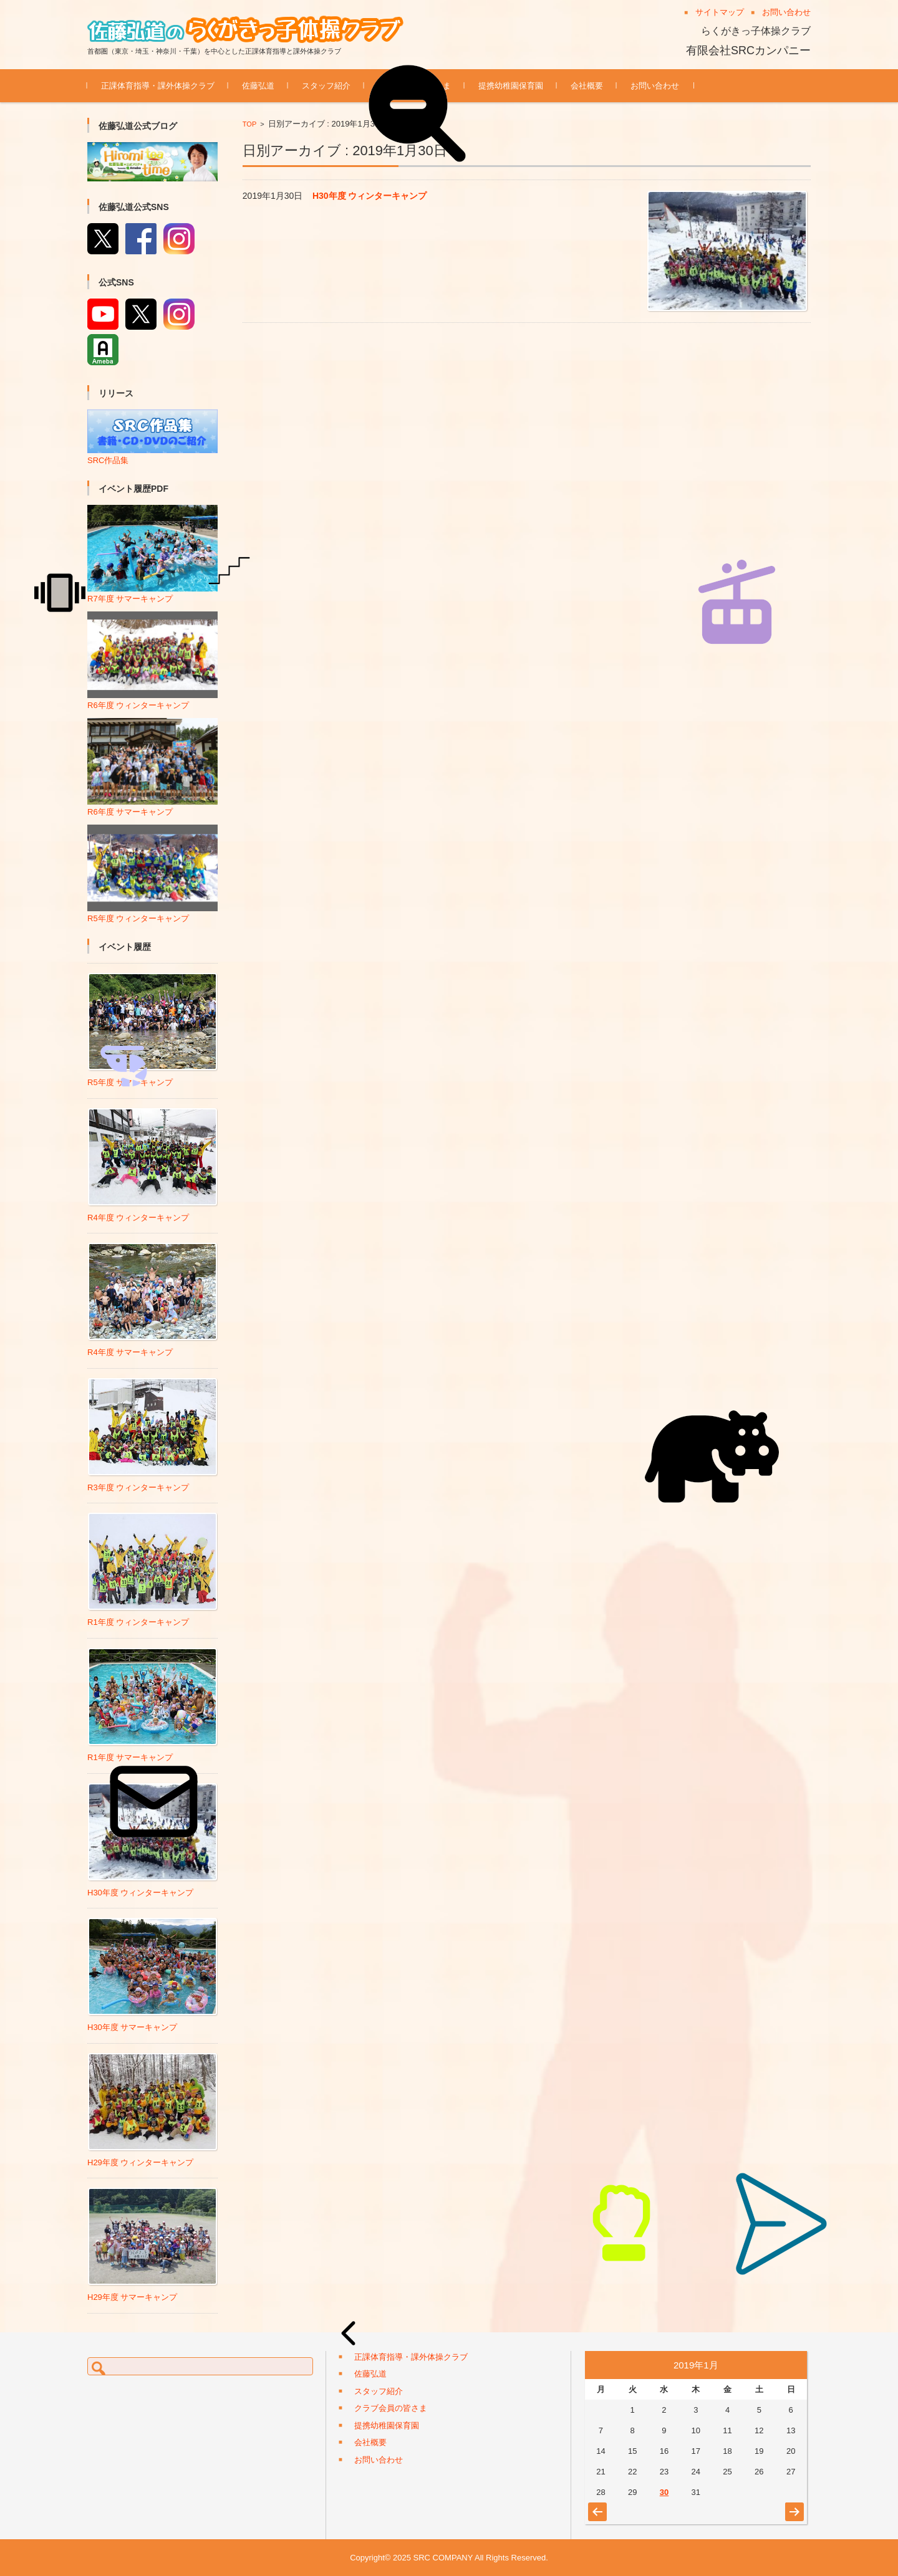 The image size is (898, 2576). Describe the element at coordinates (60, 593) in the screenshot. I see `enable vibration mode on device` at that location.